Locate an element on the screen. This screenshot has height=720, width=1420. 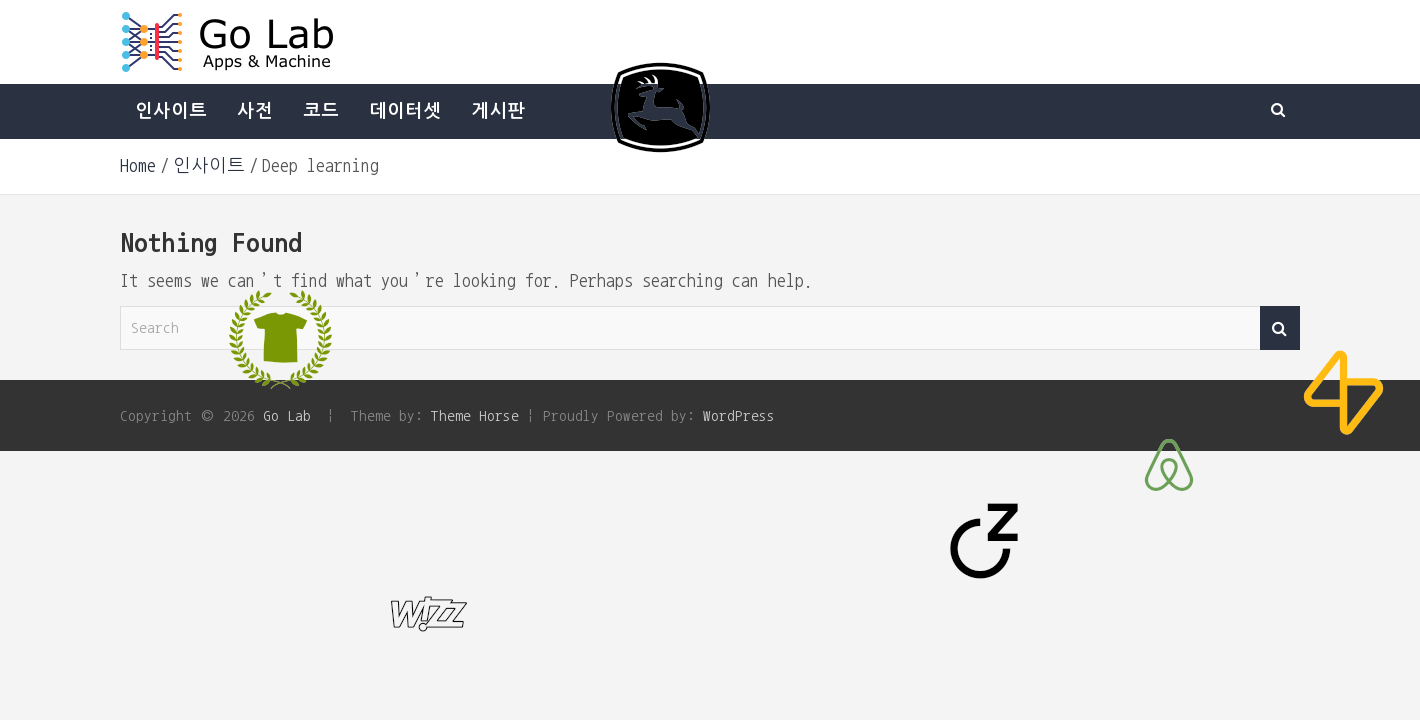
open the Airbnb app is located at coordinates (1169, 465).